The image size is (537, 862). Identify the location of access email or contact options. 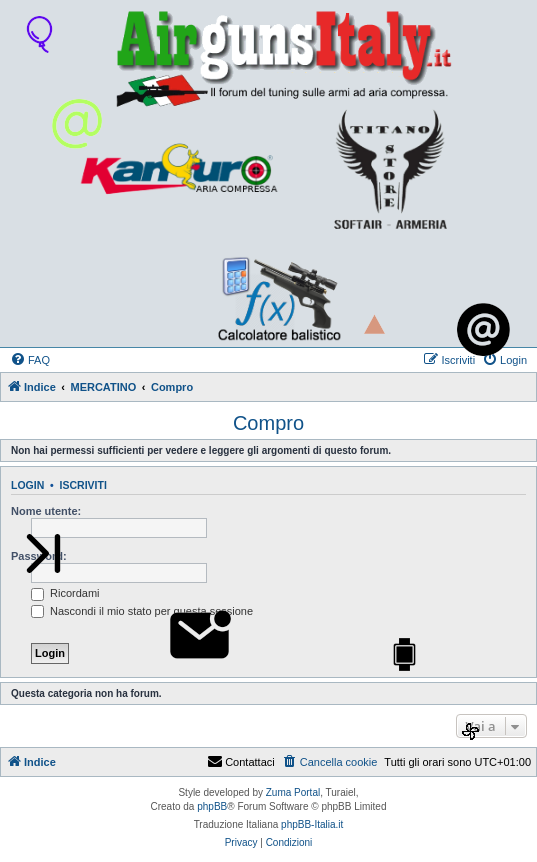
(483, 329).